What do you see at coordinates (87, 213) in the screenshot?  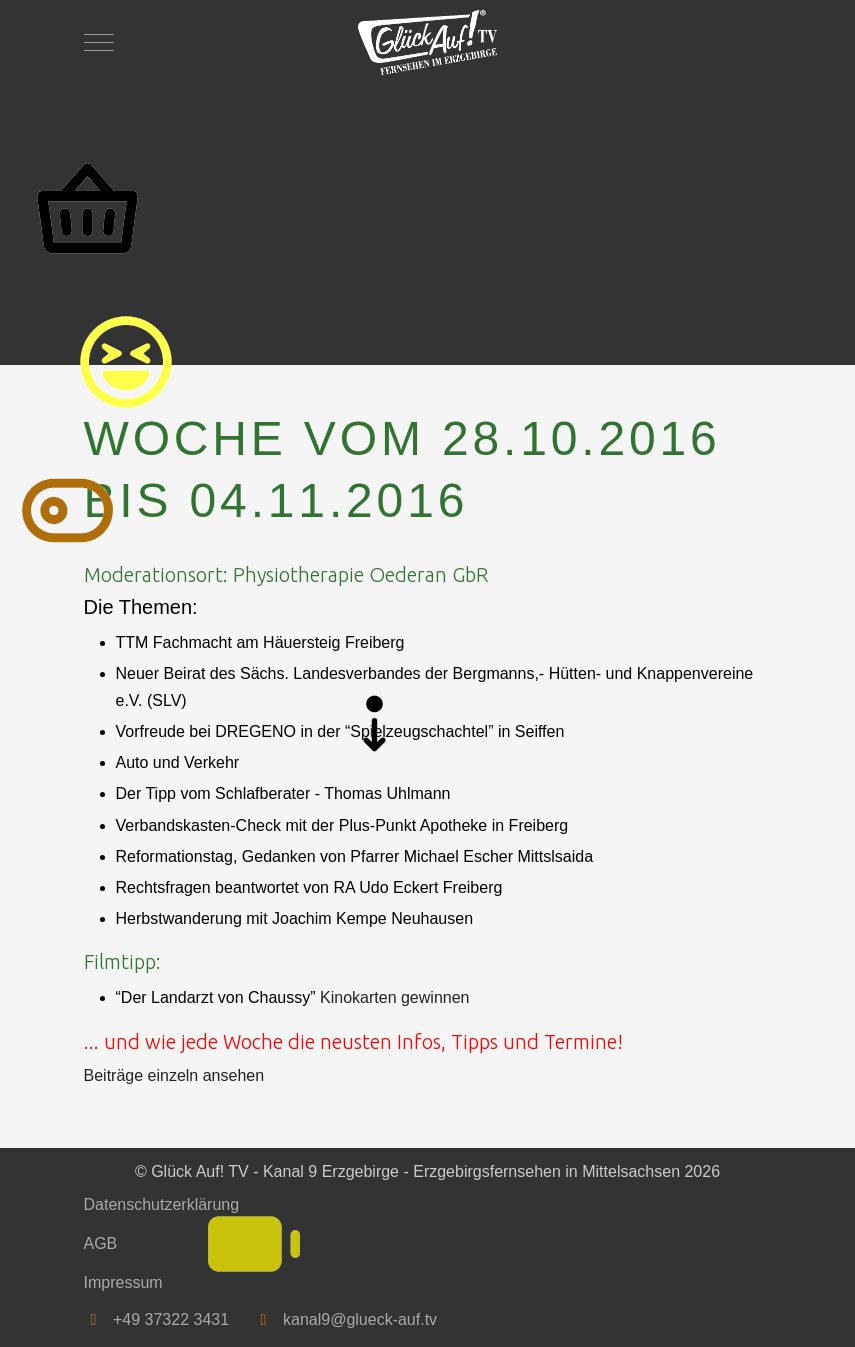 I see `view your shopping basket` at bounding box center [87, 213].